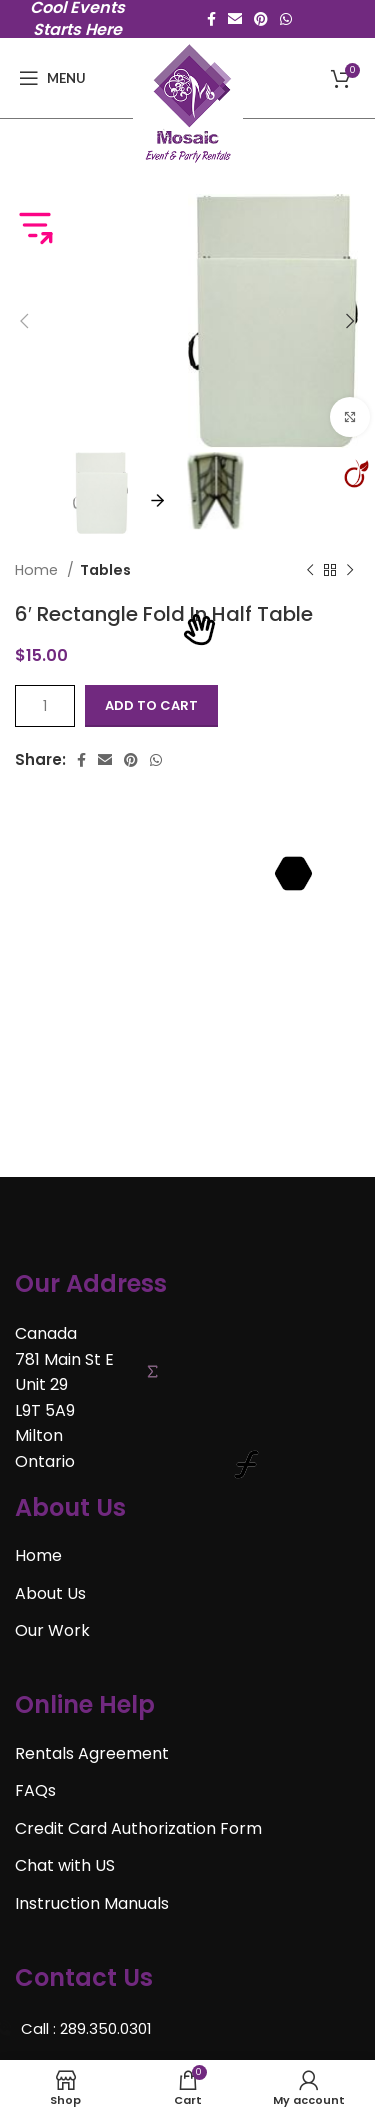 The height and width of the screenshot is (2115, 375). Describe the element at coordinates (152, 1371) in the screenshot. I see `calculate sum or total` at that location.